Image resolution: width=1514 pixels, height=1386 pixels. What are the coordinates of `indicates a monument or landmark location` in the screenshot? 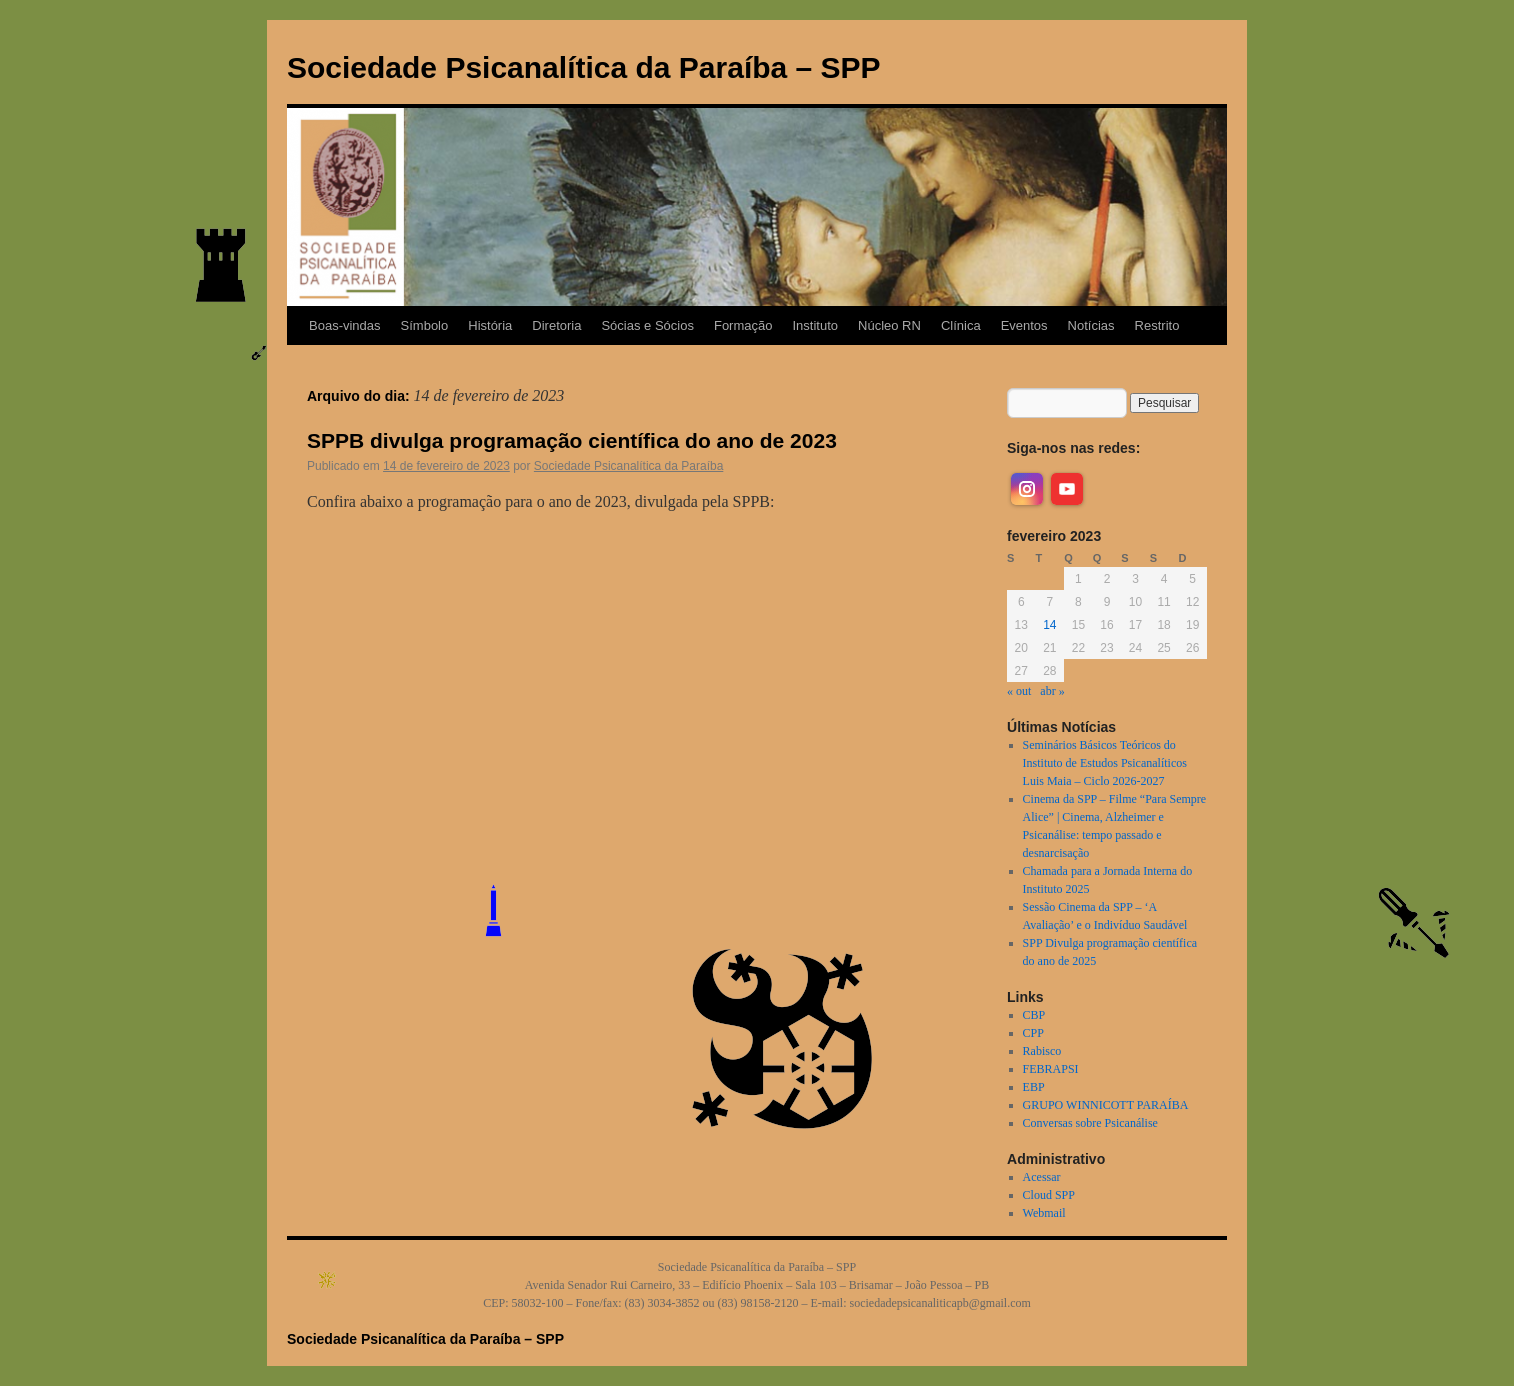 It's located at (493, 910).